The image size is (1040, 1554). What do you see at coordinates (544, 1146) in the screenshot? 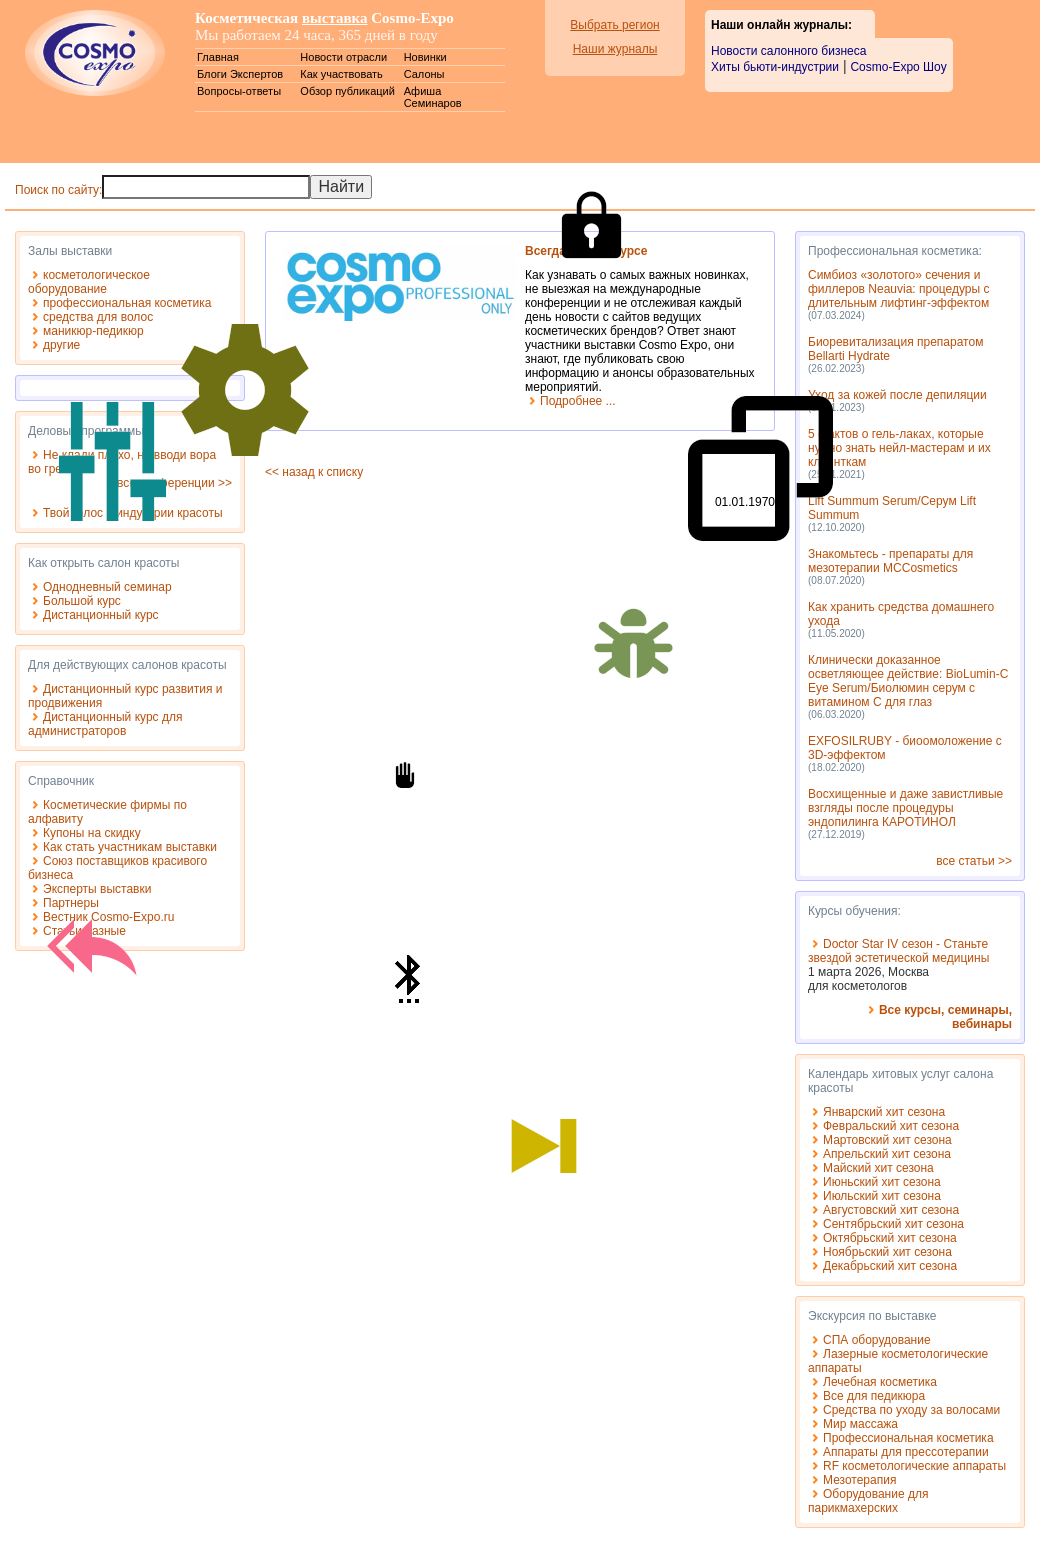
I see `skip to next track` at bounding box center [544, 1146].